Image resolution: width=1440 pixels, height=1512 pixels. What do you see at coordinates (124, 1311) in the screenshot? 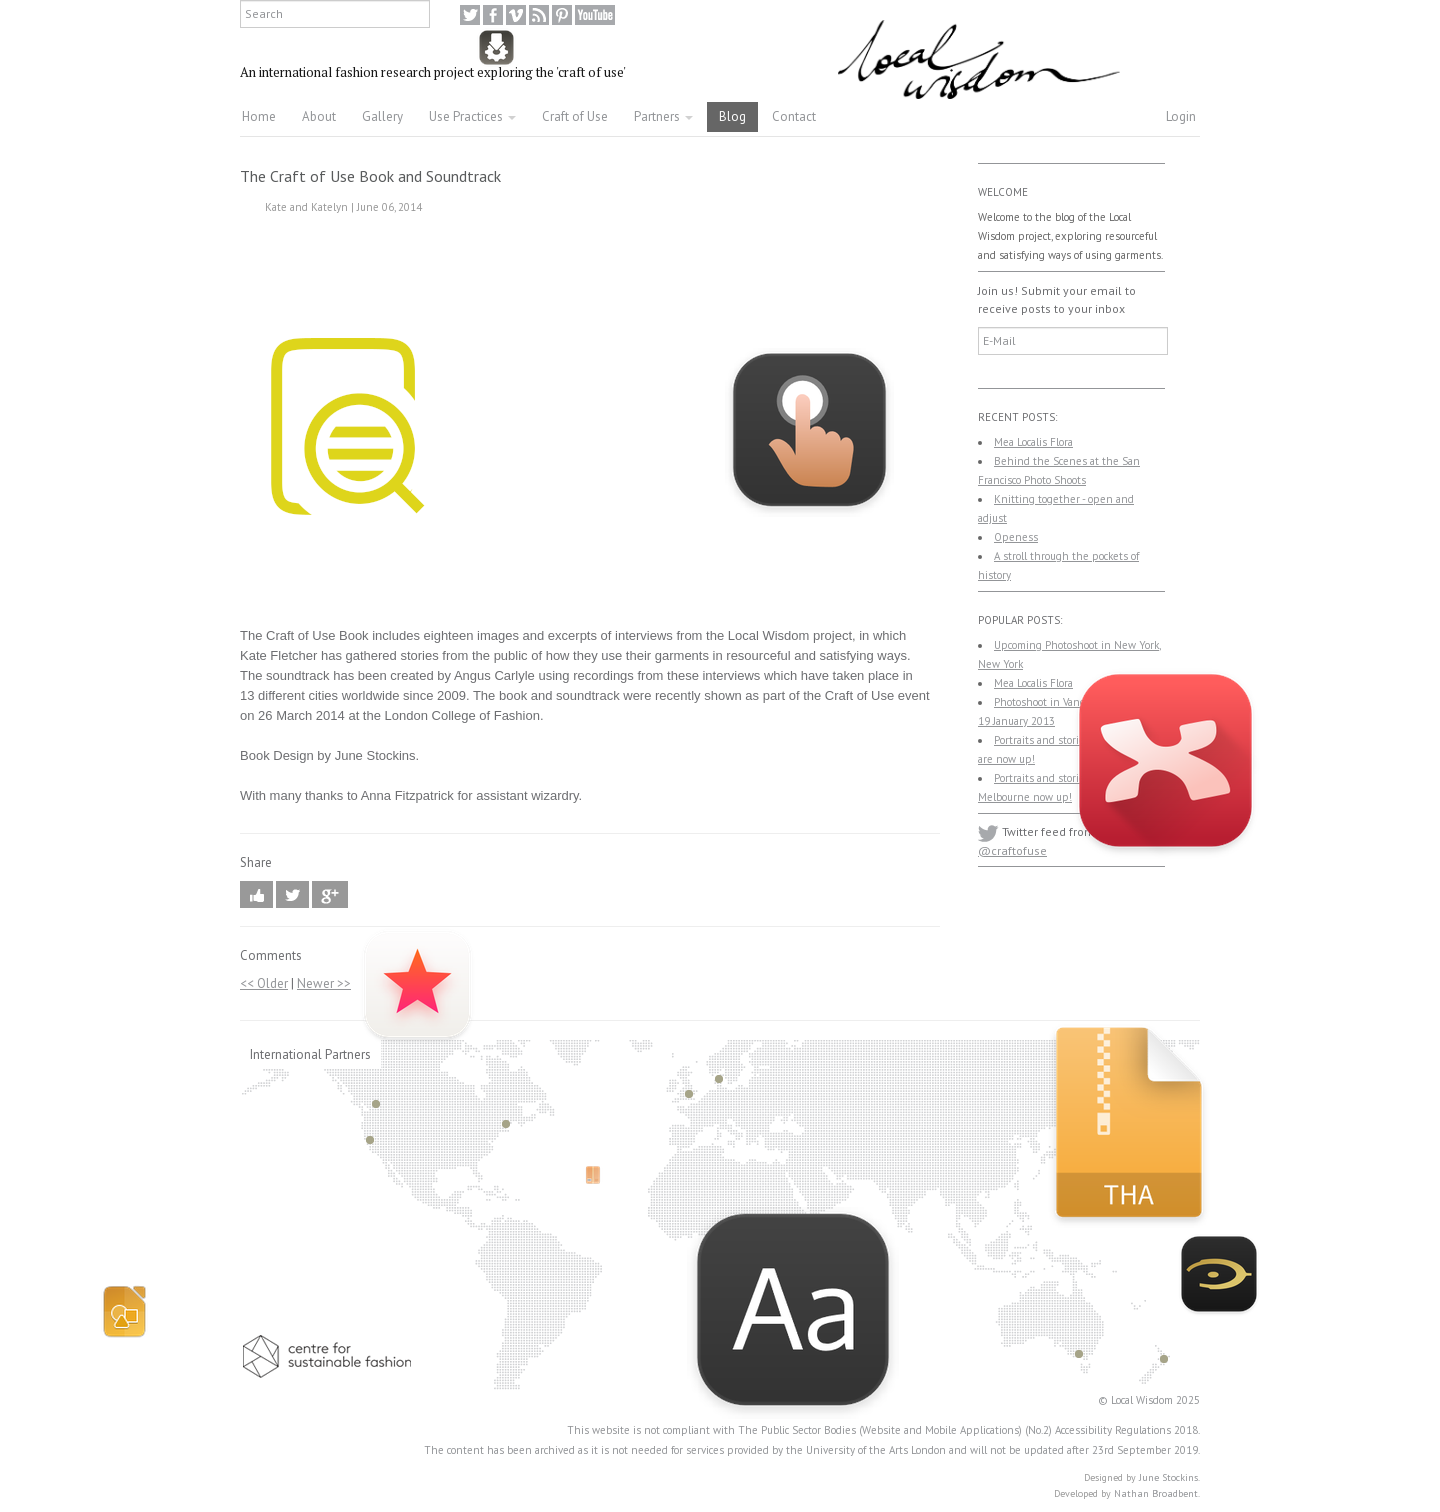
I see `open libreoffice draw application` at bounding box center [124, 1311].